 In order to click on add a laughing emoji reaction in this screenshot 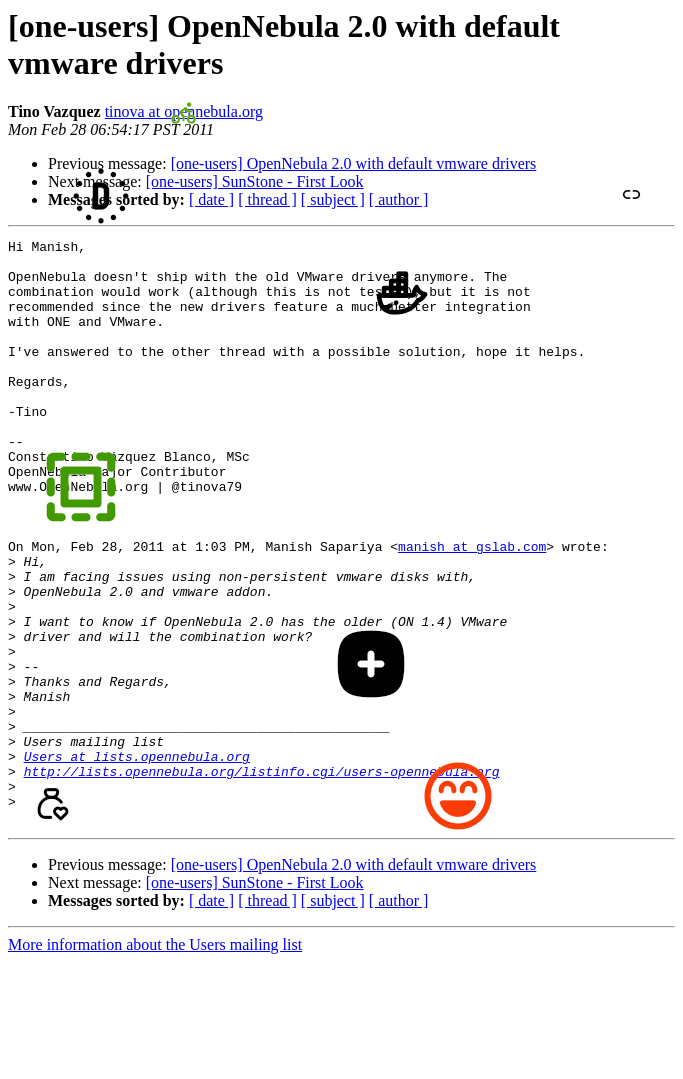, I will do `click(458, 796)`.